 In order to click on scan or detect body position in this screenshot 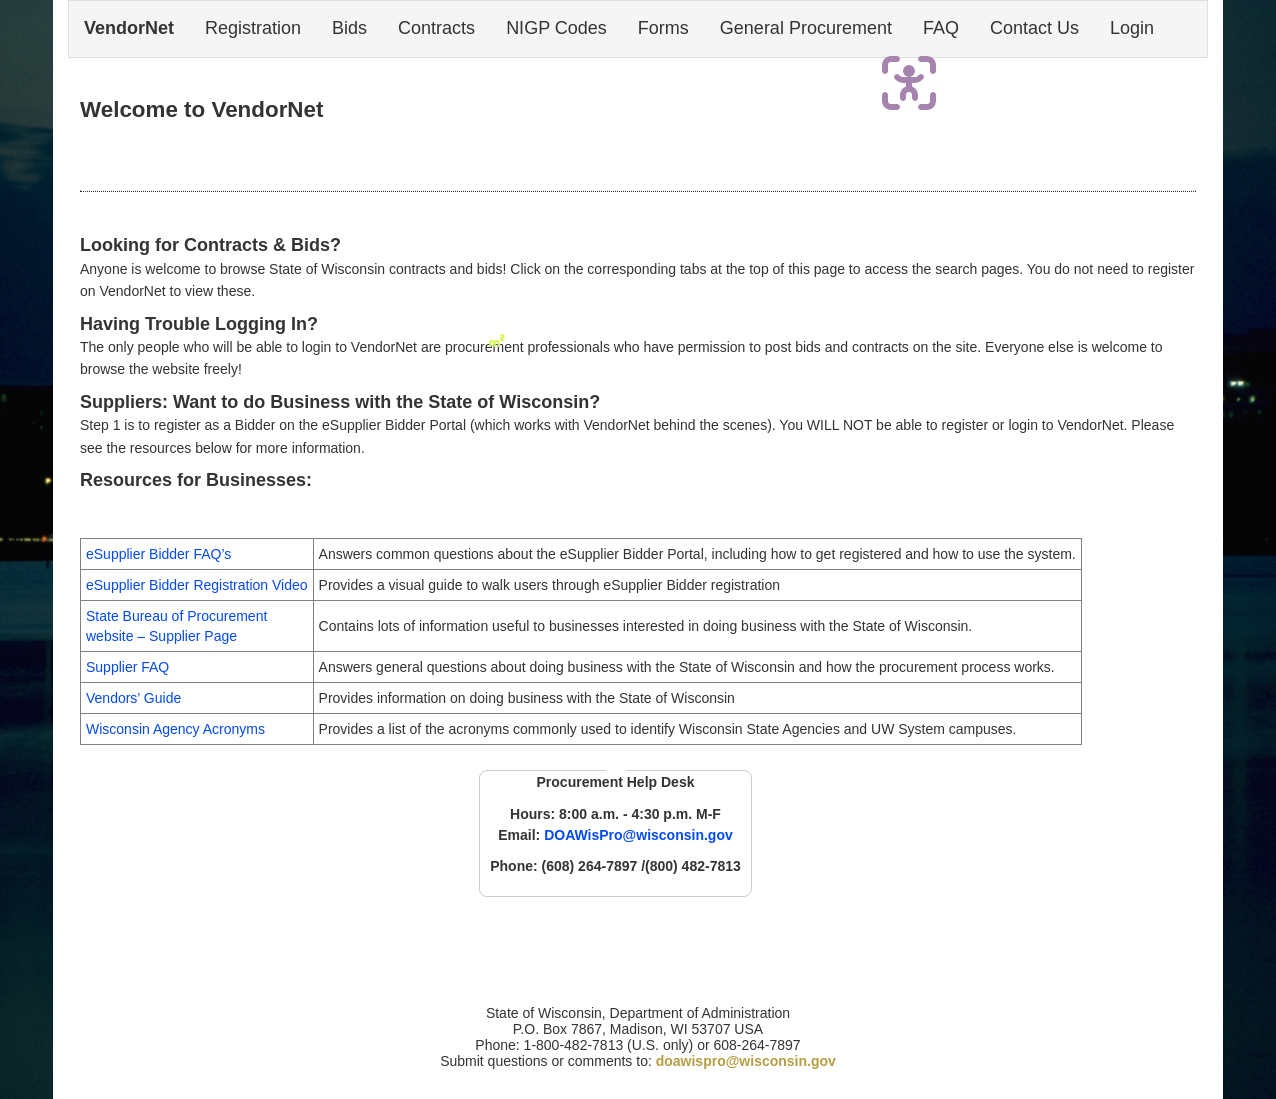, I will do `click(909, 83)`.